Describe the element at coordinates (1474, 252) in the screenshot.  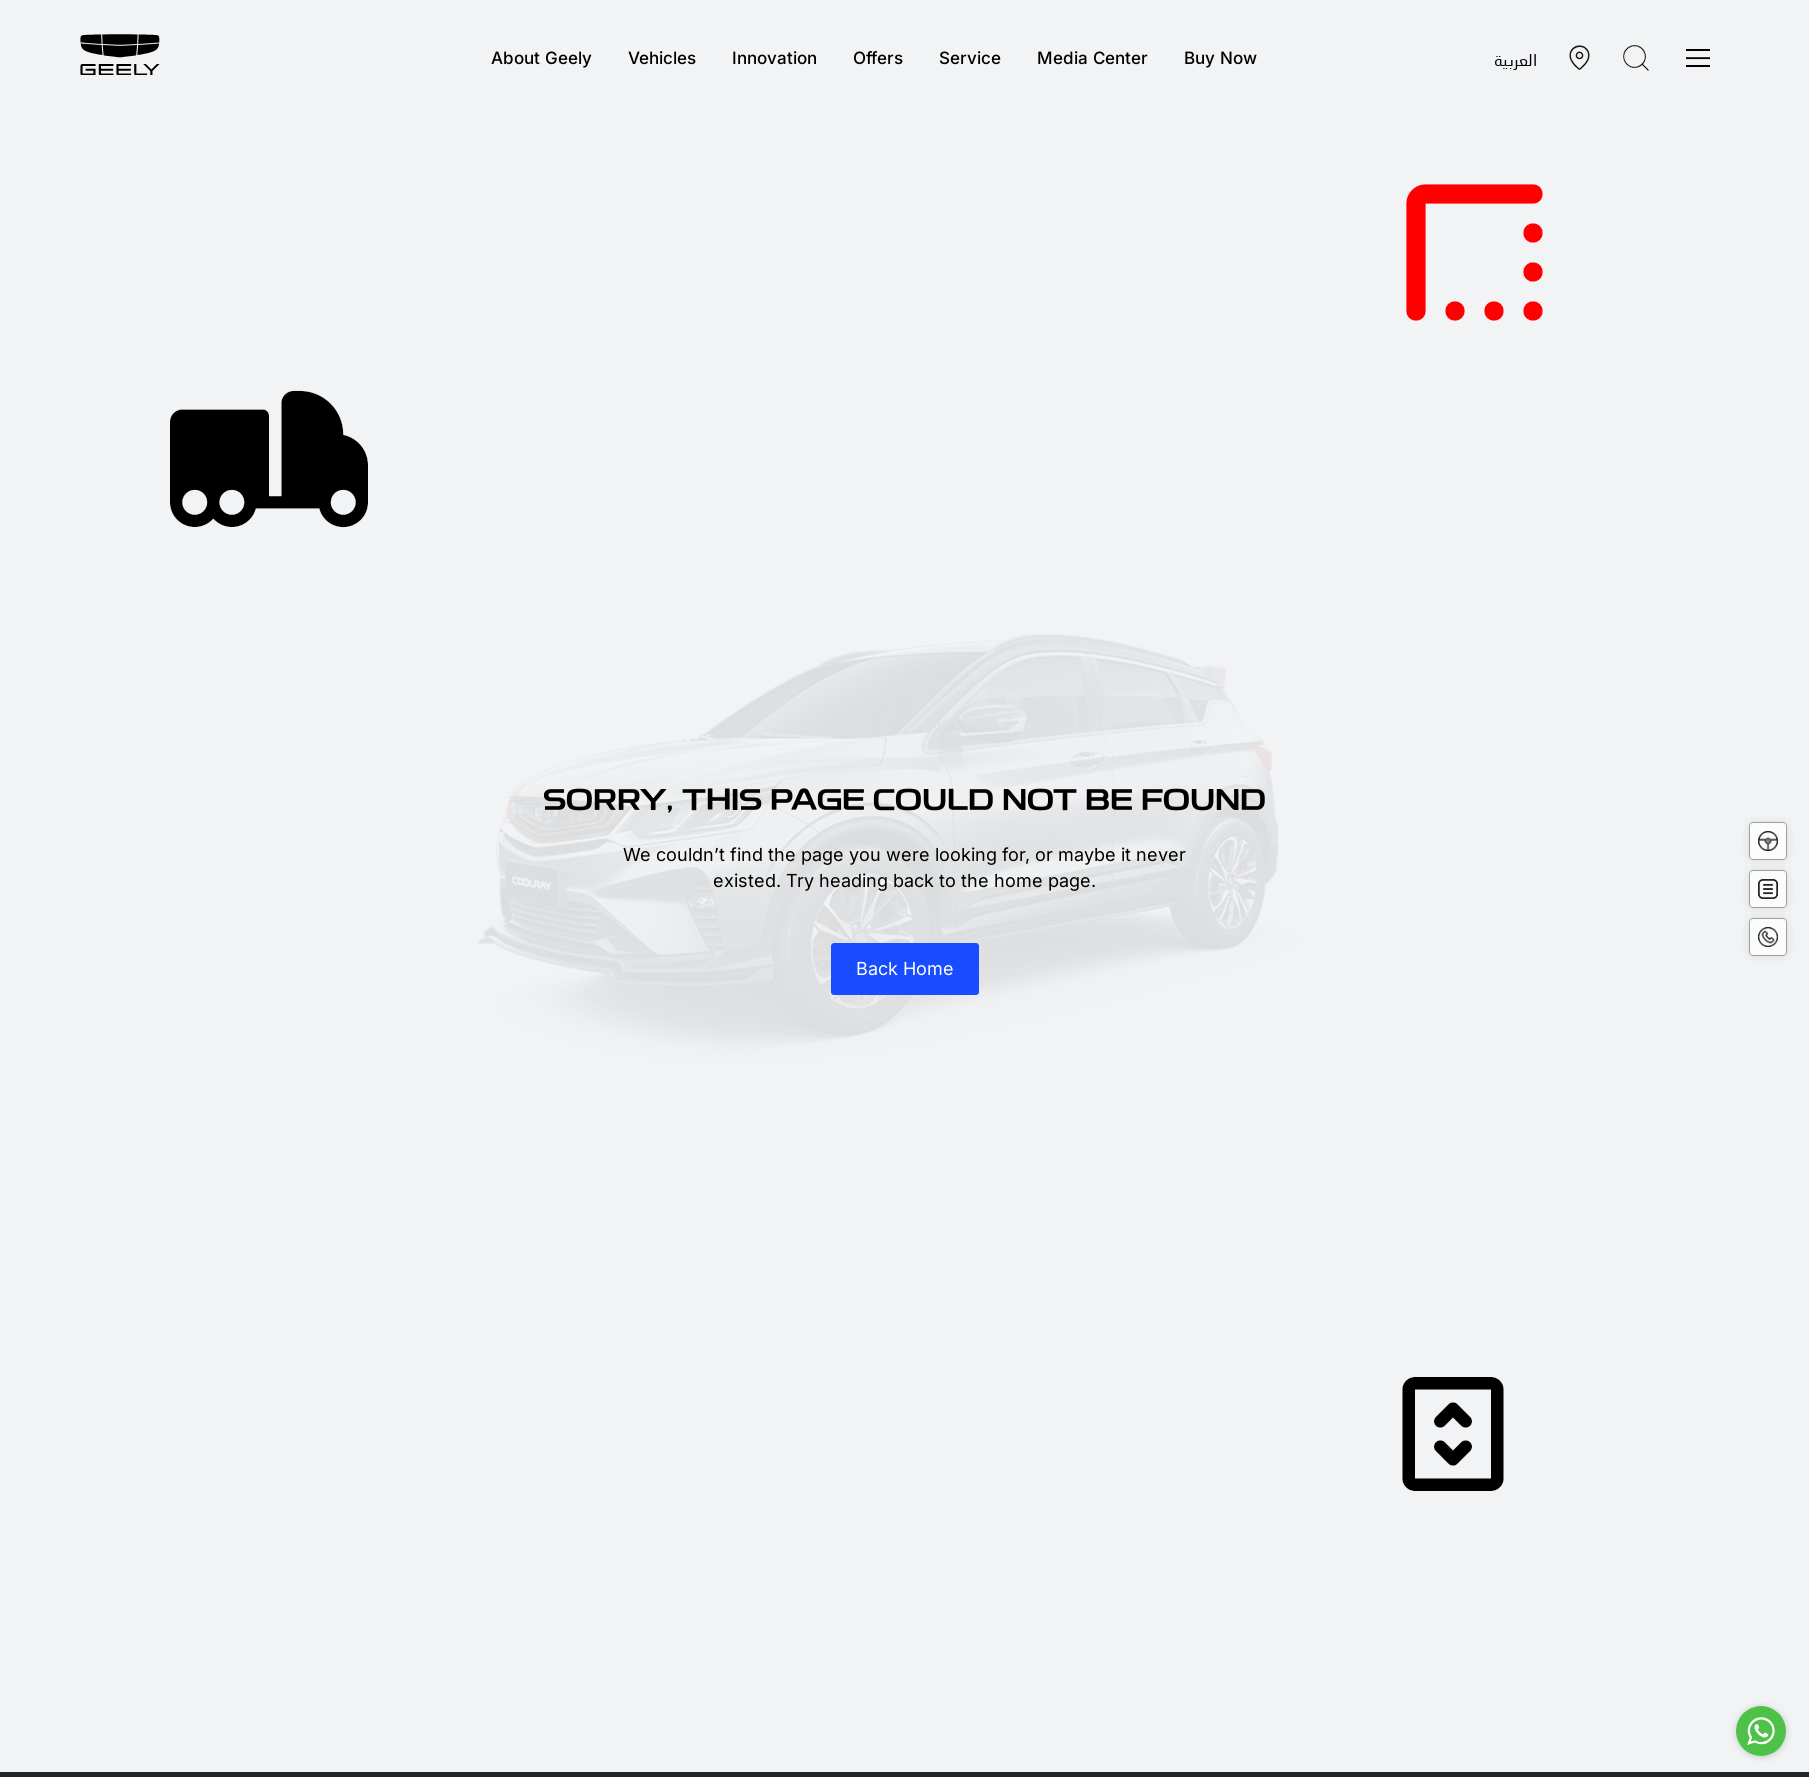
I see `select border style for an element` at that location.